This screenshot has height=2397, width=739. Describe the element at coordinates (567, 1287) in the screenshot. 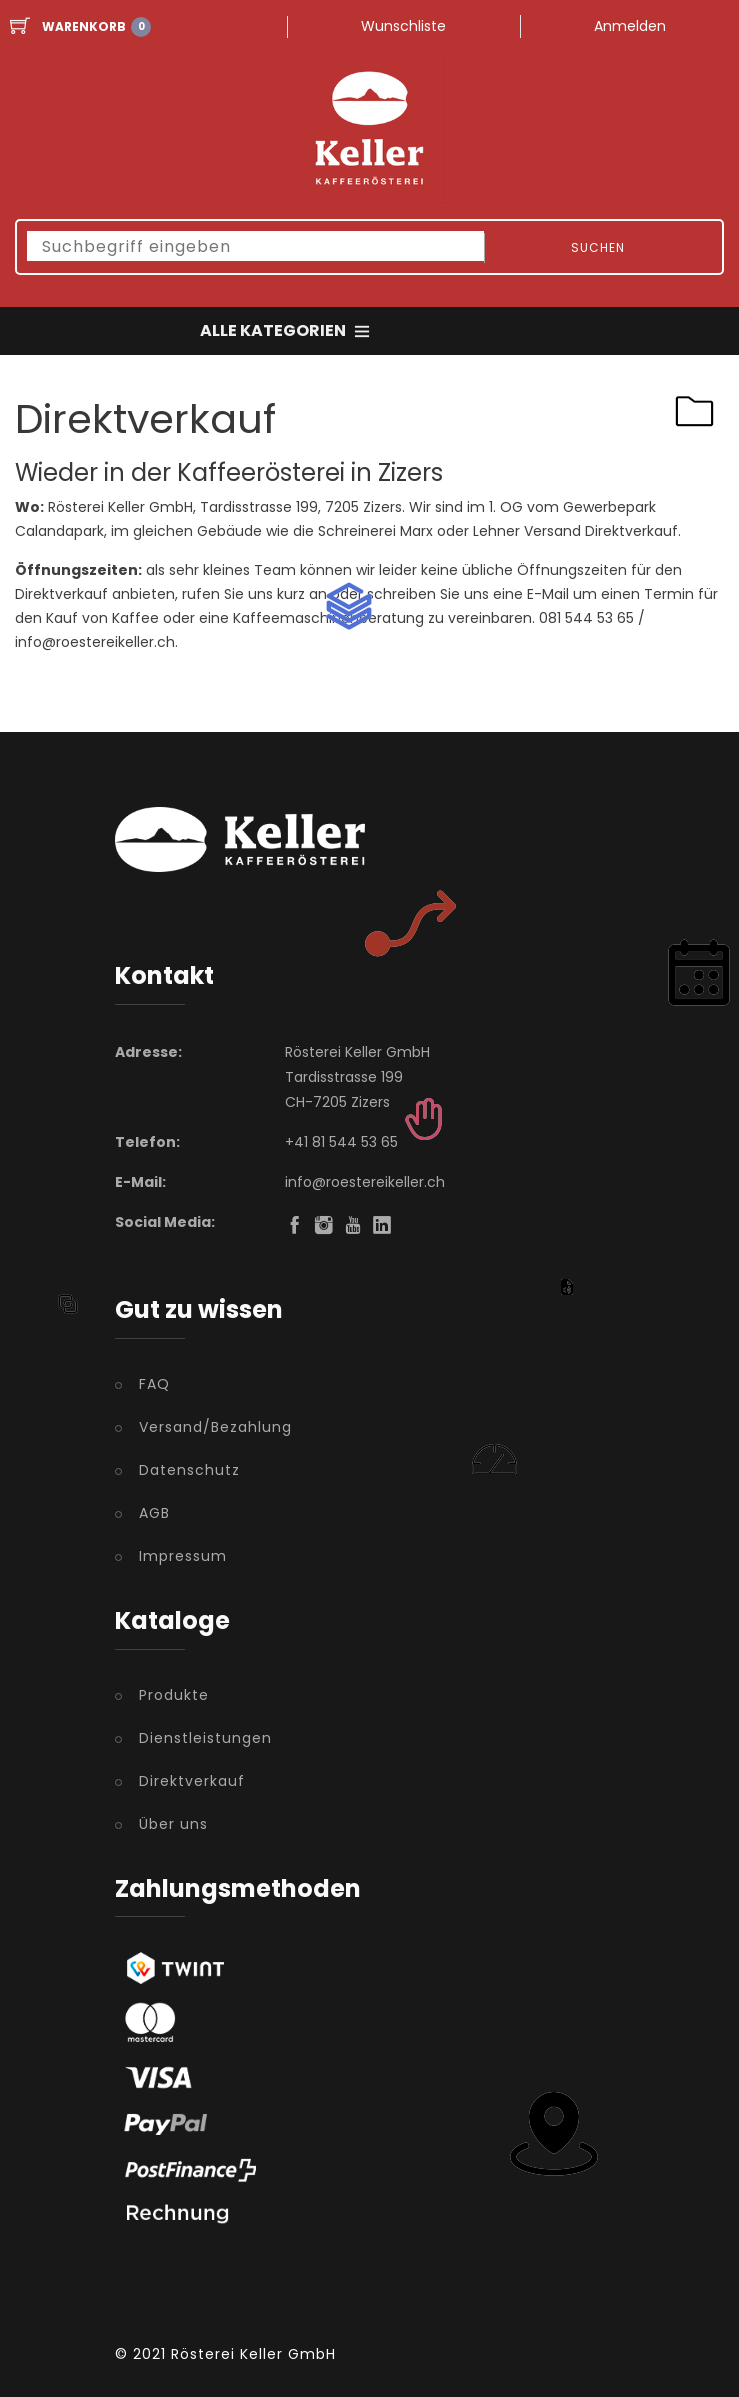

I see `open an audio file` at that location.